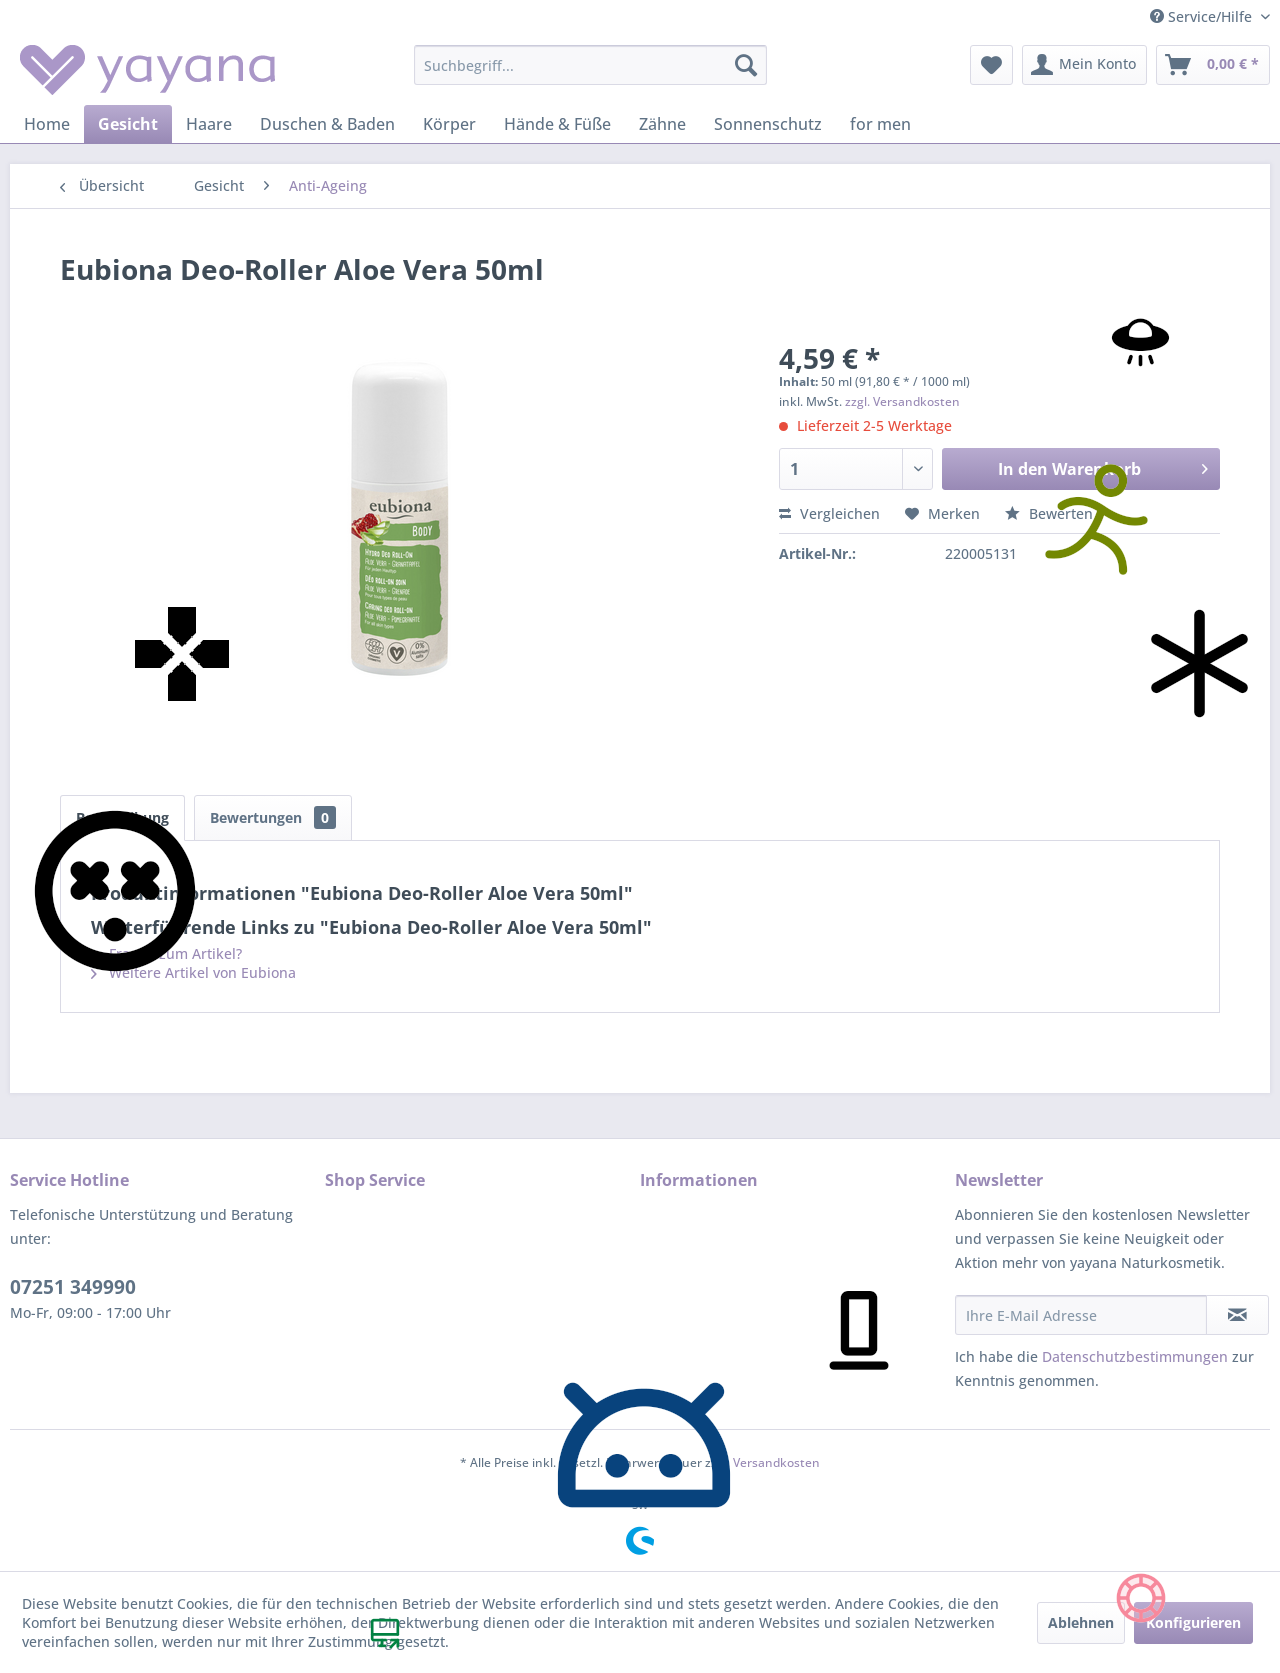 The image size is (1280, 1673). Describe the element at coordinates (1141, 1598) in the screenshot. I see `access casino or gambling games` at that location.